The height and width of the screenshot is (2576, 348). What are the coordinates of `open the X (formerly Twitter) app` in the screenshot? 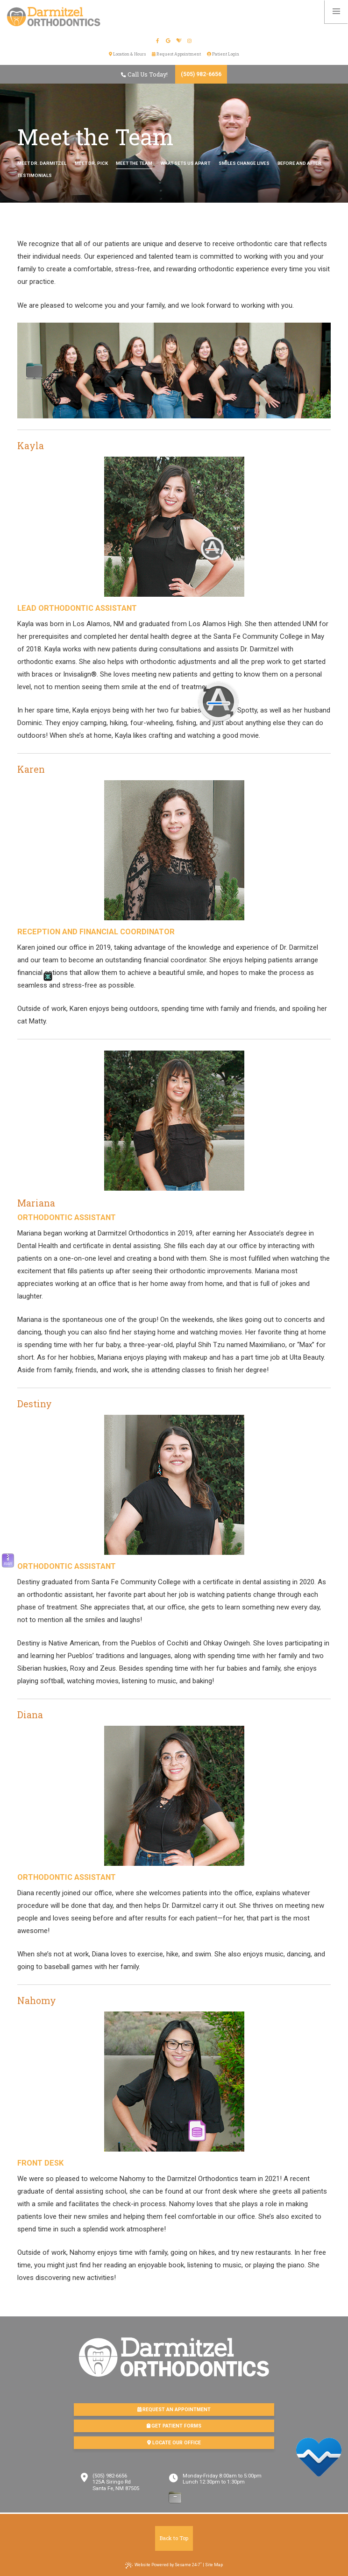 It's located at (48, 976).